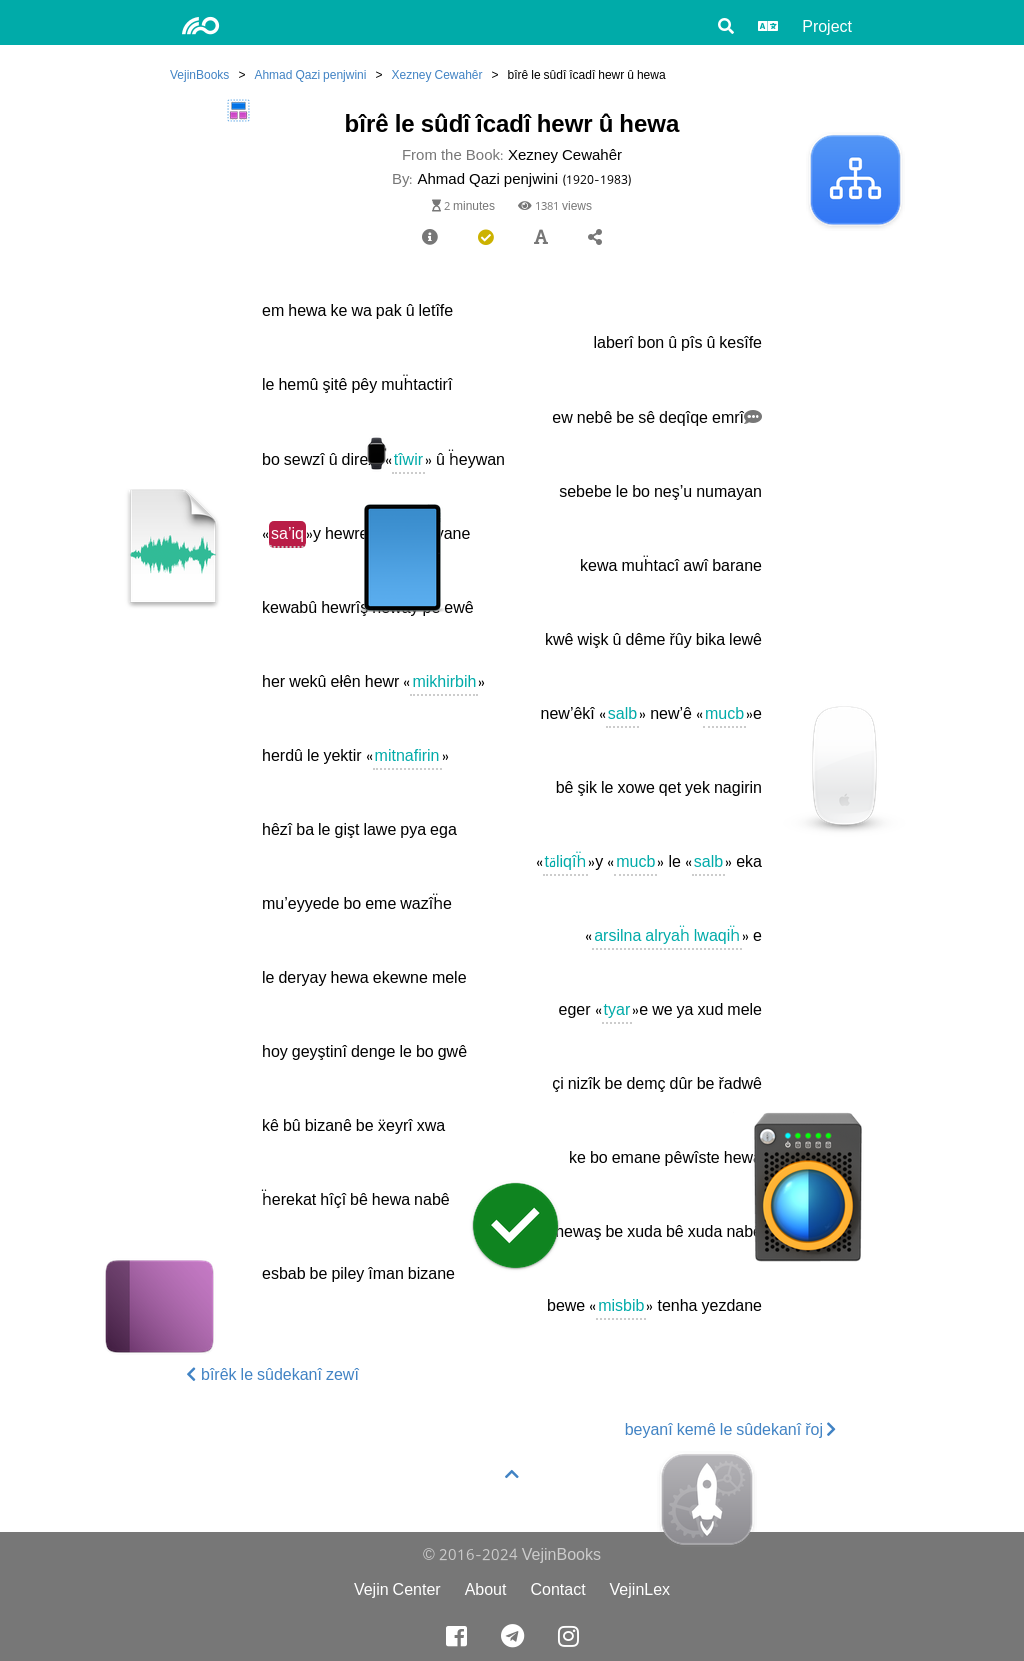  What do you see at coordinates (844, 770) in the screenshot?
I see `connect or manage apple magic mouse via bluetooth` at bounding box center [844, 770].